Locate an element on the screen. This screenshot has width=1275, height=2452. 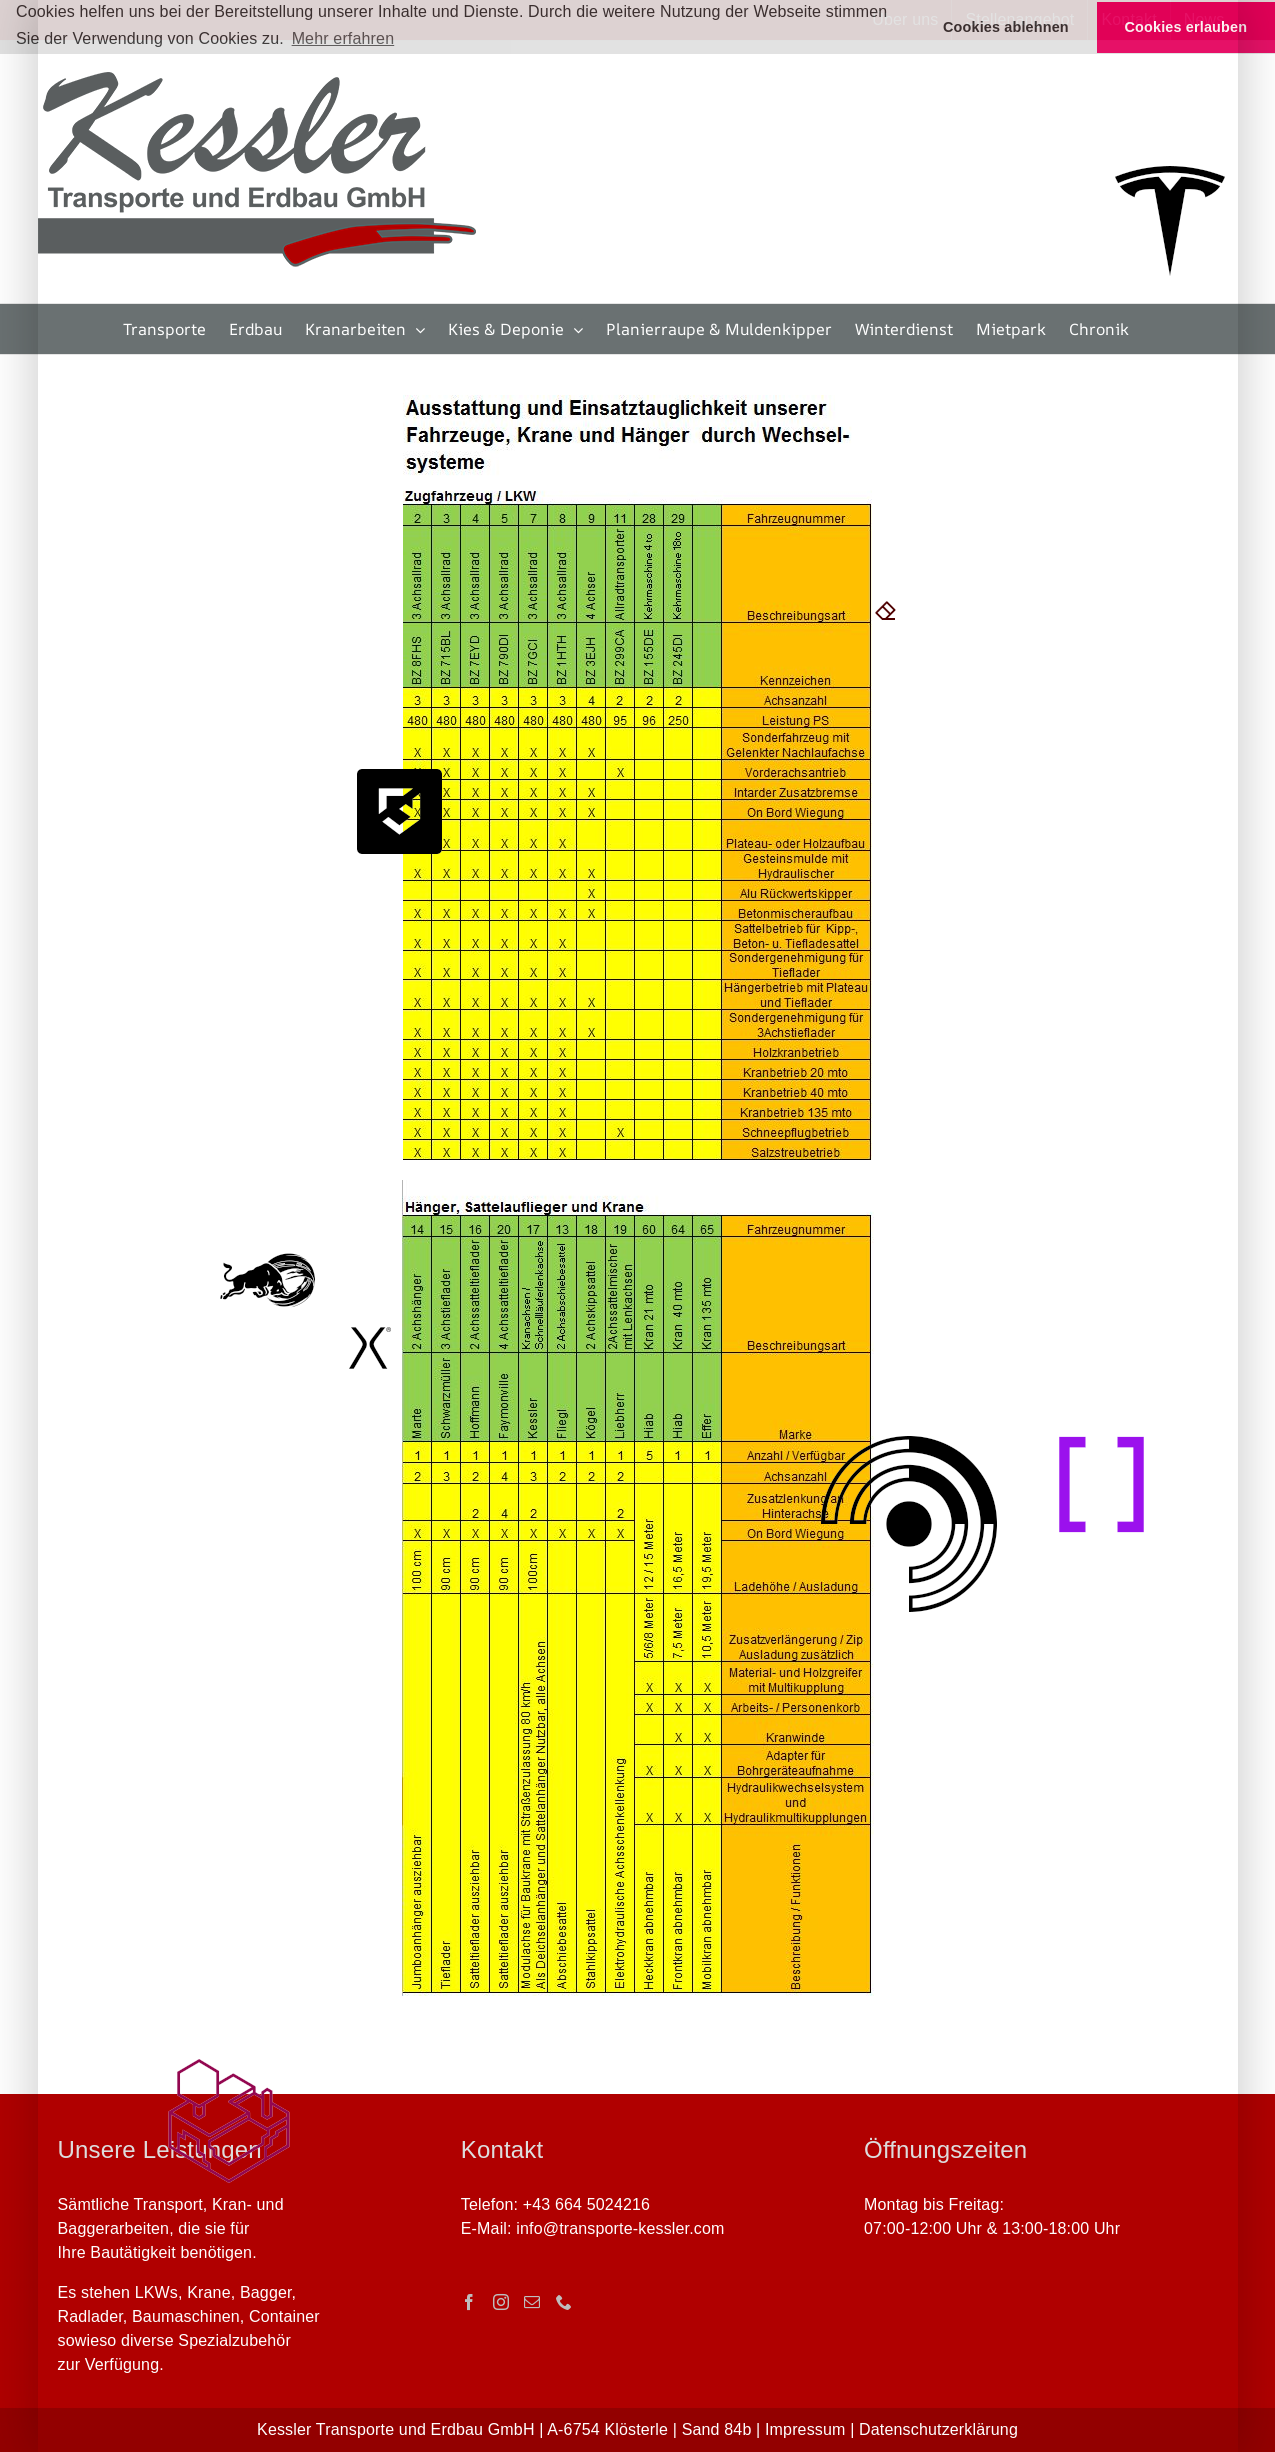
chemex brand logo is located at coordinates (370, 1348).